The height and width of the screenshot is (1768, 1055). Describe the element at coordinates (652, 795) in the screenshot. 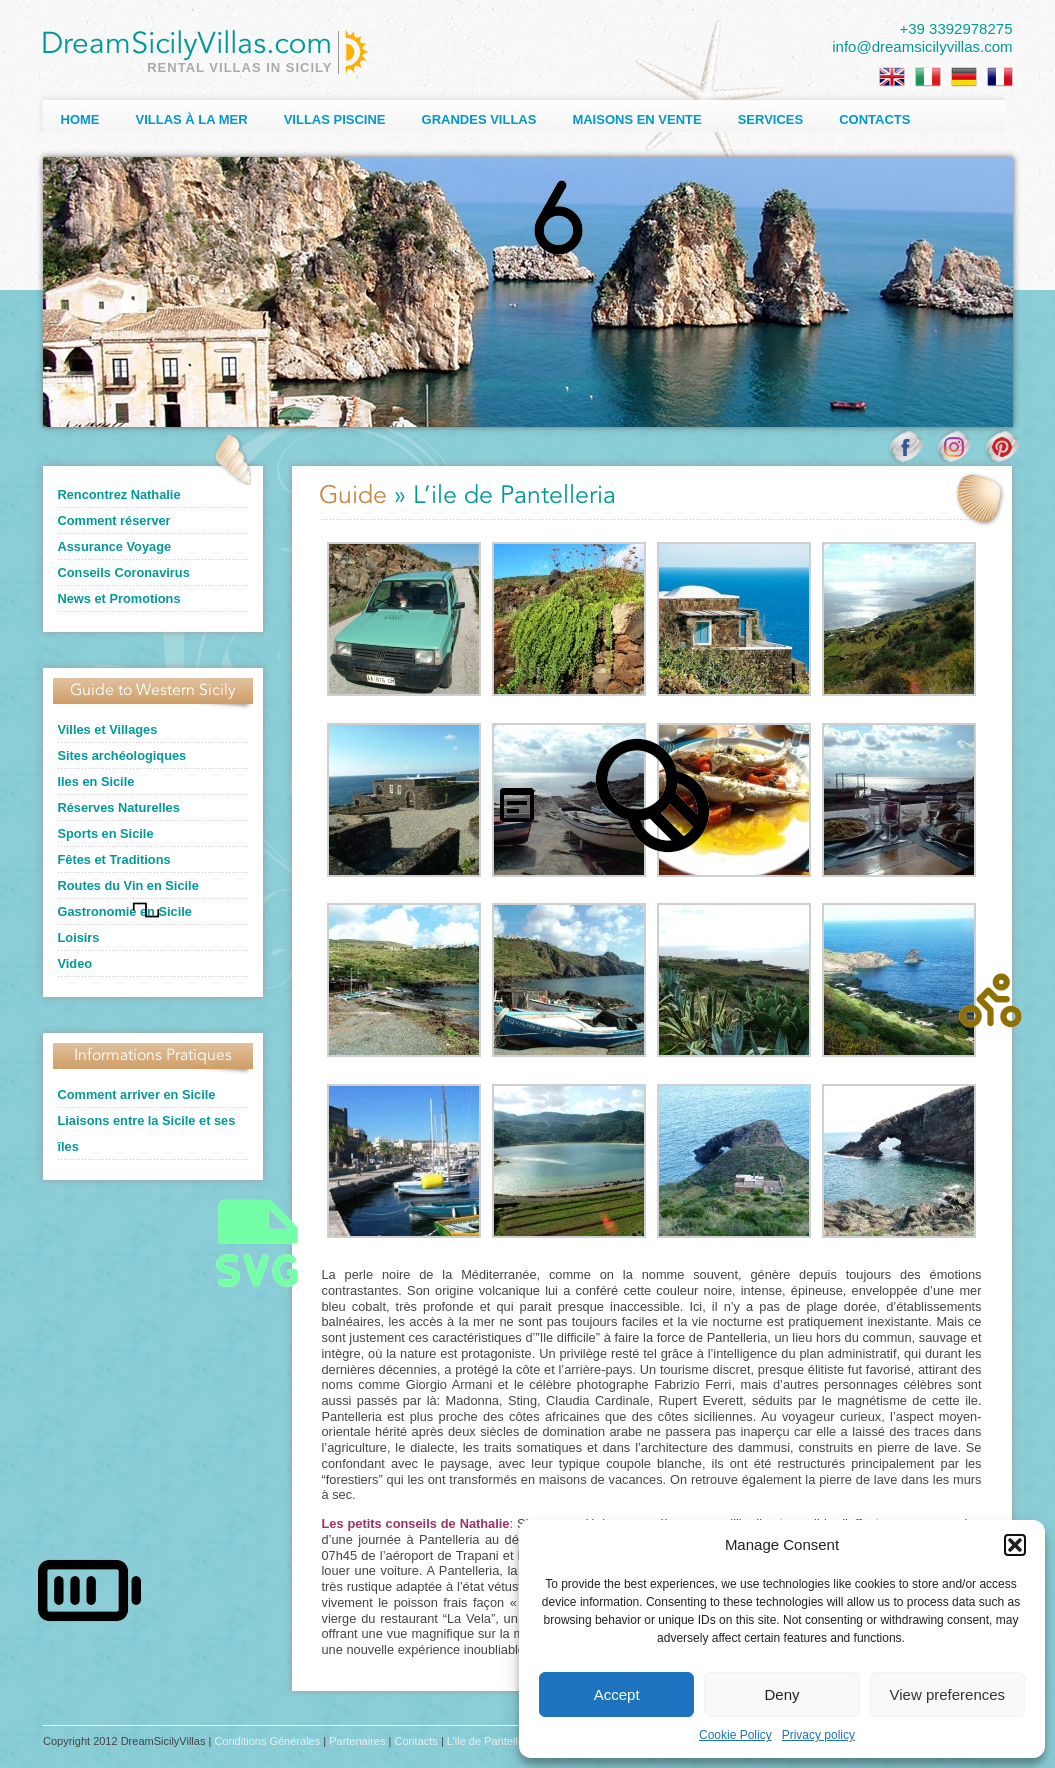

I see `subtract or remove a shape from selection` at that location.